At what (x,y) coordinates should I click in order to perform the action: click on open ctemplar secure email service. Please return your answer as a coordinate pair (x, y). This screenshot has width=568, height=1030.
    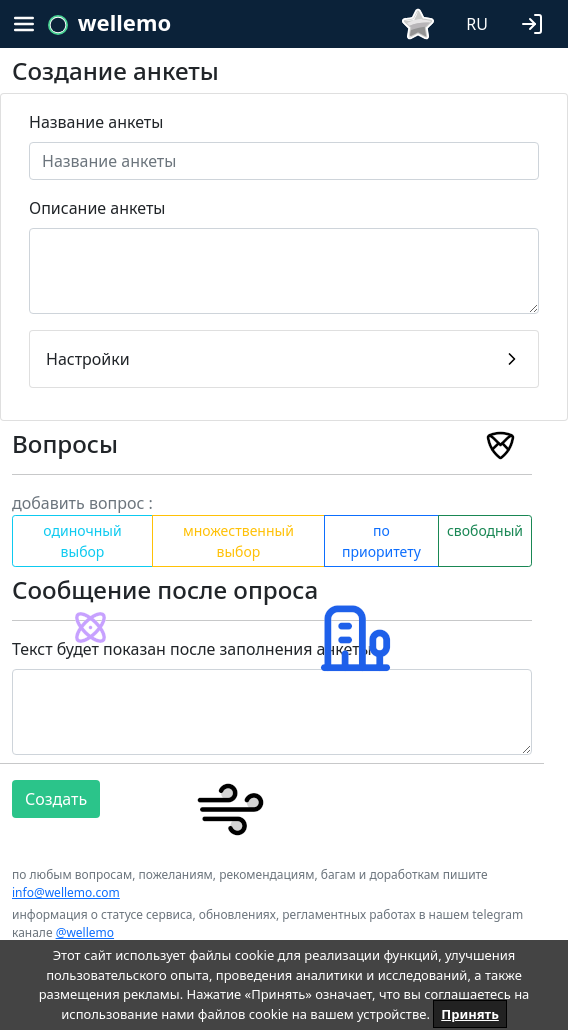
    Looking at the image, I should click on (500, 445).